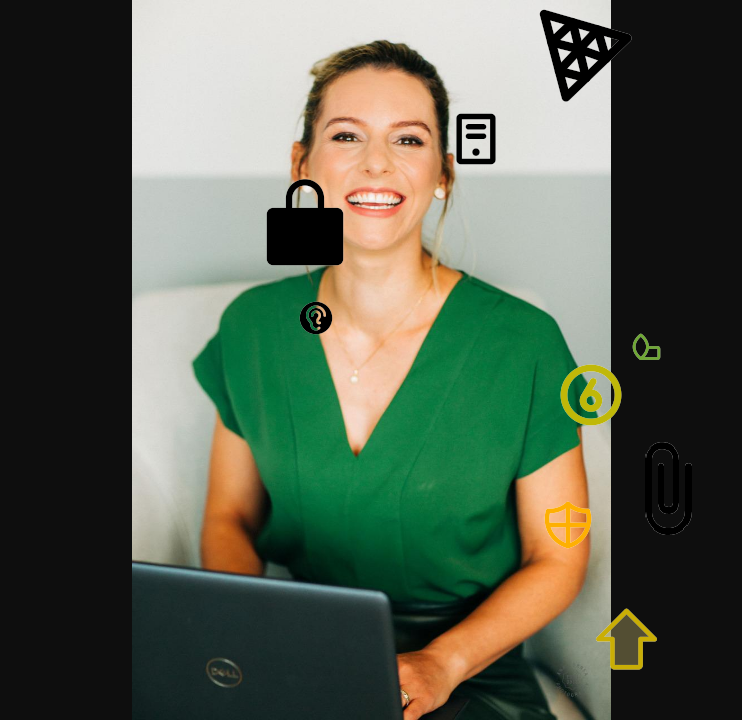 This screenshot has width=742, height=720. I want to click on attach a file to your message, so click(666, 488).